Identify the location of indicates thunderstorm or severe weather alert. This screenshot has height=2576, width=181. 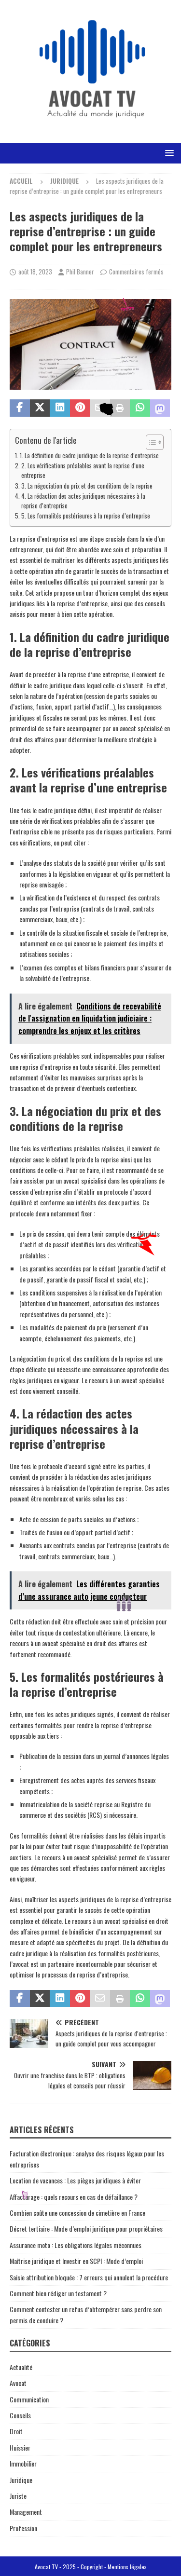
(144, 1243).